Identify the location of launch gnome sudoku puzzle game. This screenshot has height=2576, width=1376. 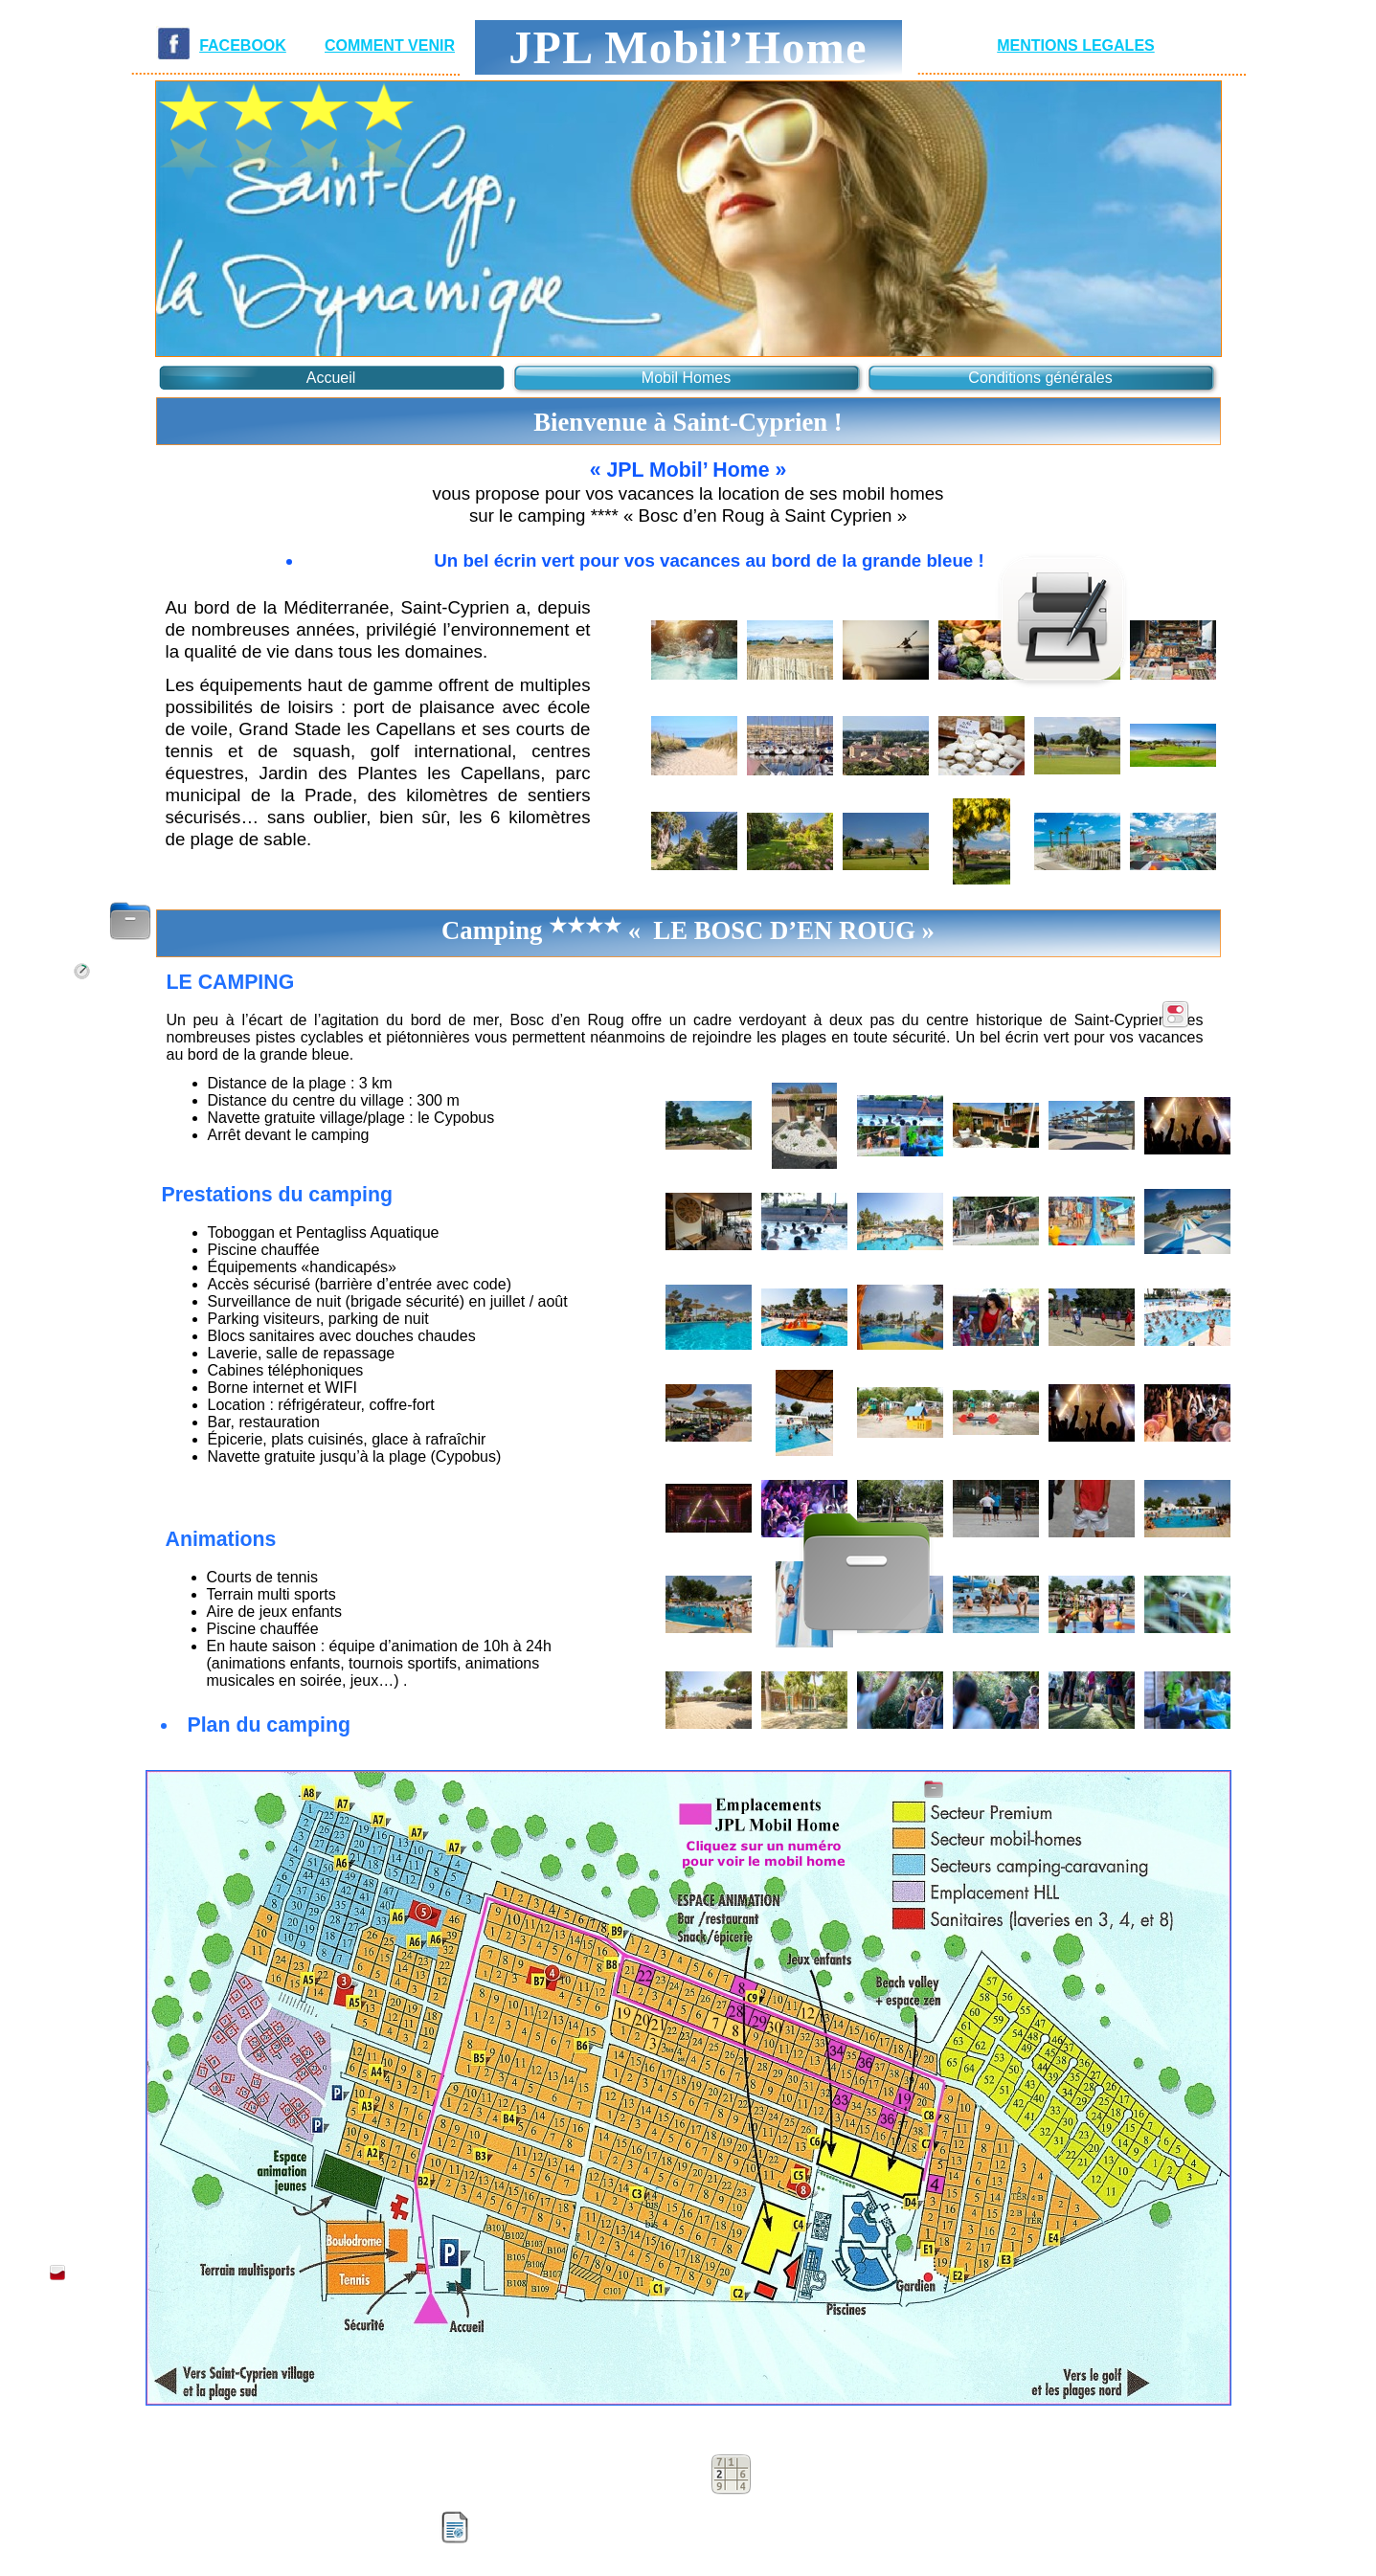
(731, 2474).